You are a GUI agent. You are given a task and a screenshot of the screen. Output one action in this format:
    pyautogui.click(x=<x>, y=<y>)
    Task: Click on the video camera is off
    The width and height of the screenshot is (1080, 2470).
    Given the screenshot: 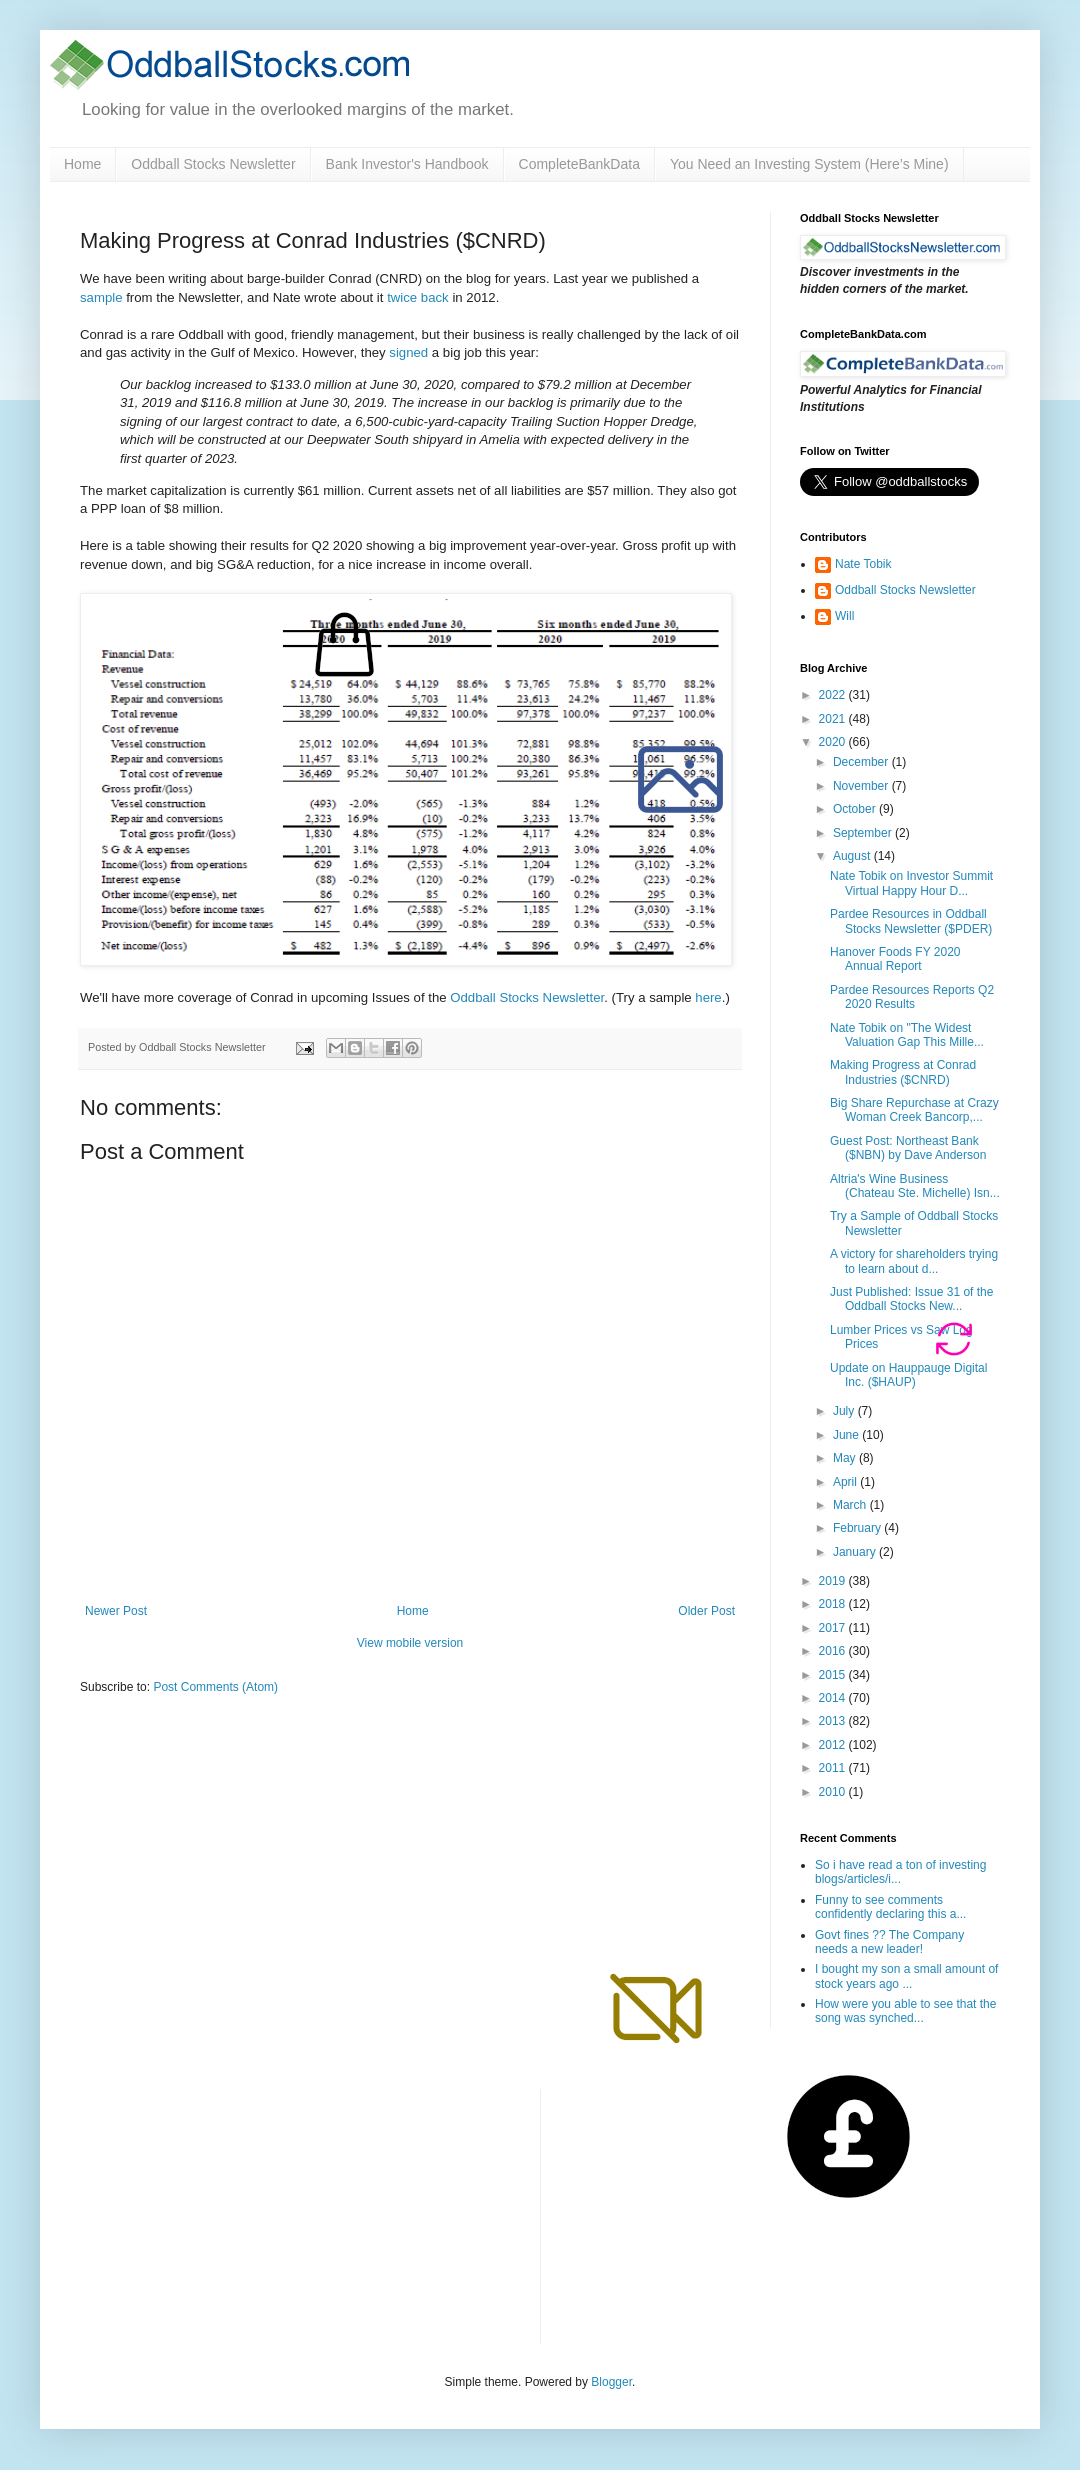 What is the action you would take?
    pyautogui.click(x=657, y=2008)
    